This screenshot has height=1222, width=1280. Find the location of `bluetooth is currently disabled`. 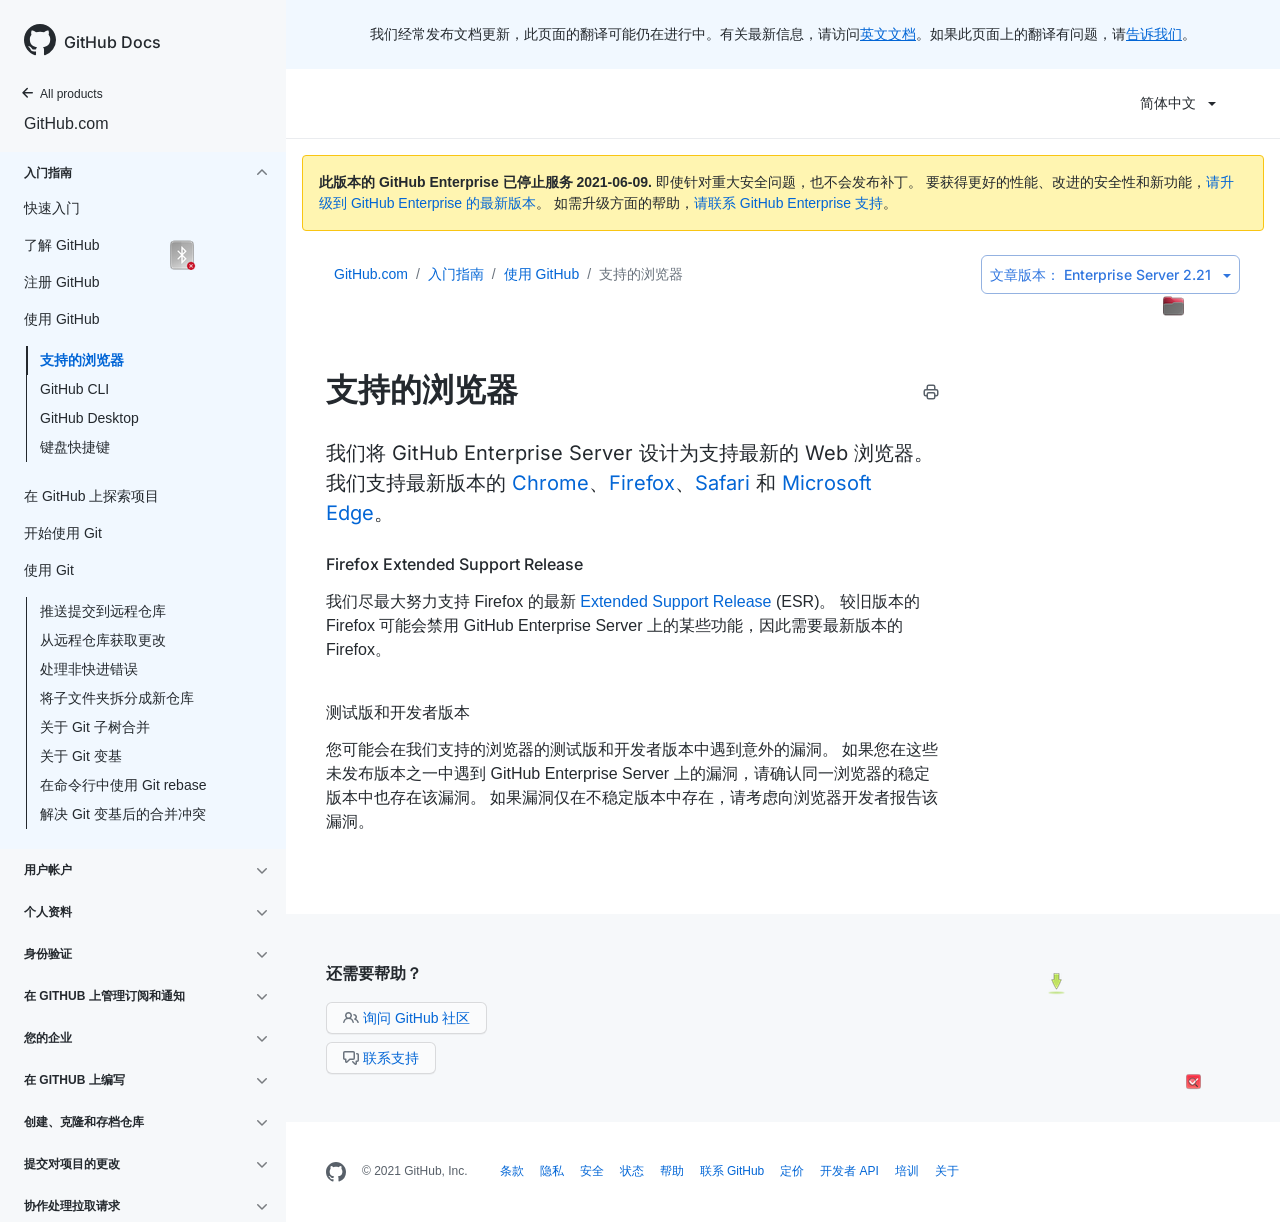

bluetooth is currently disabled is located at coordinates (182, 255).